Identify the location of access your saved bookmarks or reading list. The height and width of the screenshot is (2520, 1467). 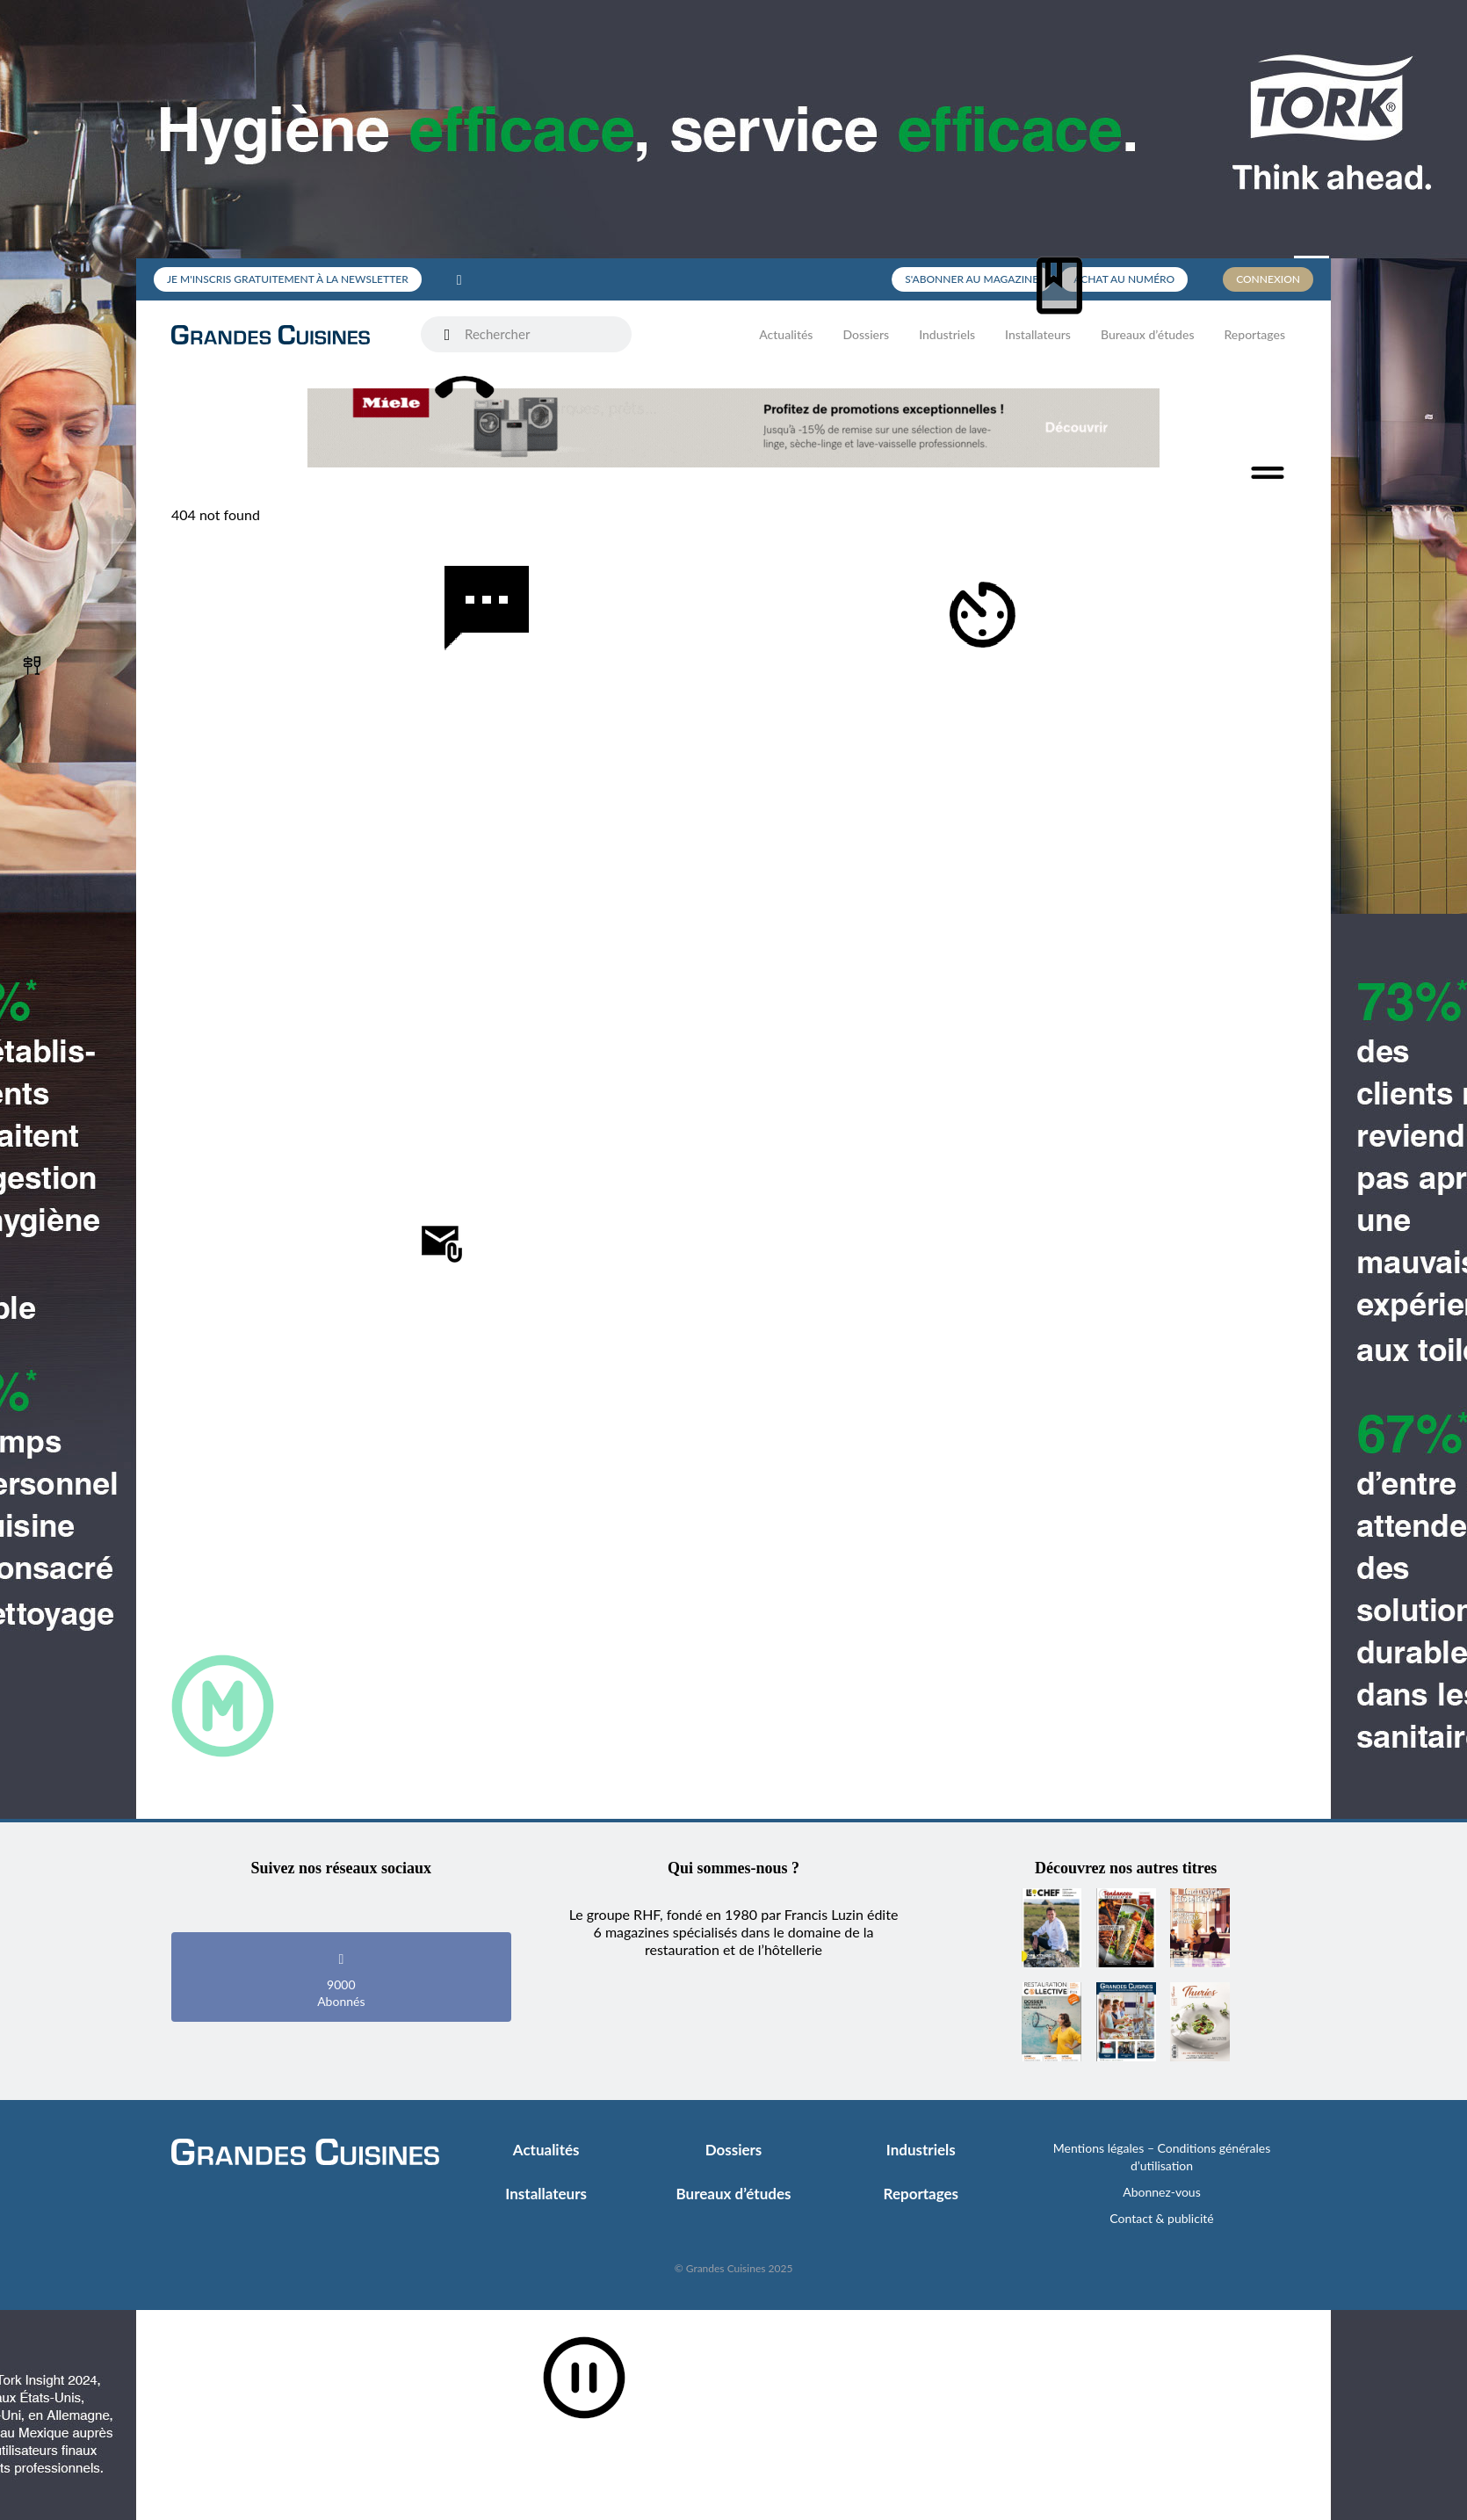
(1059, 286).